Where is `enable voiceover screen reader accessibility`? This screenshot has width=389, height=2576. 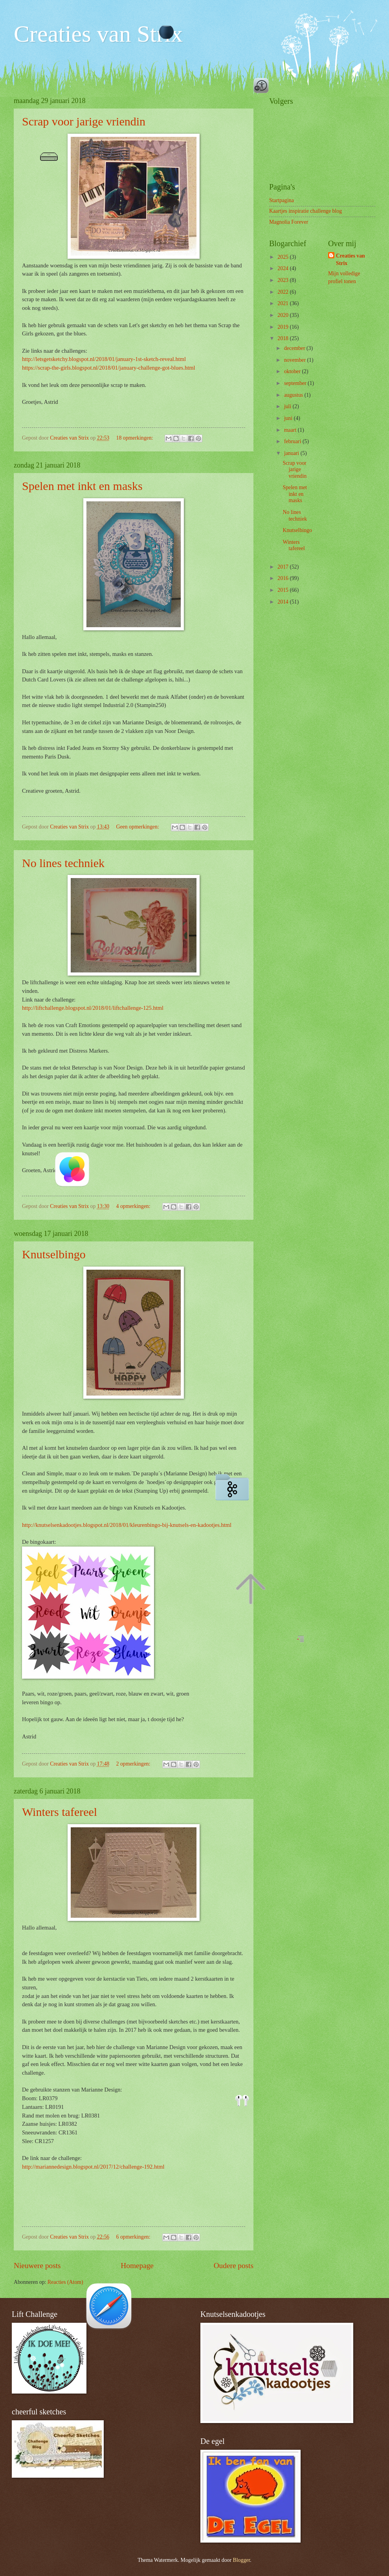
enable voiceover screen reader accessibility is located at coordinates (261, 85).